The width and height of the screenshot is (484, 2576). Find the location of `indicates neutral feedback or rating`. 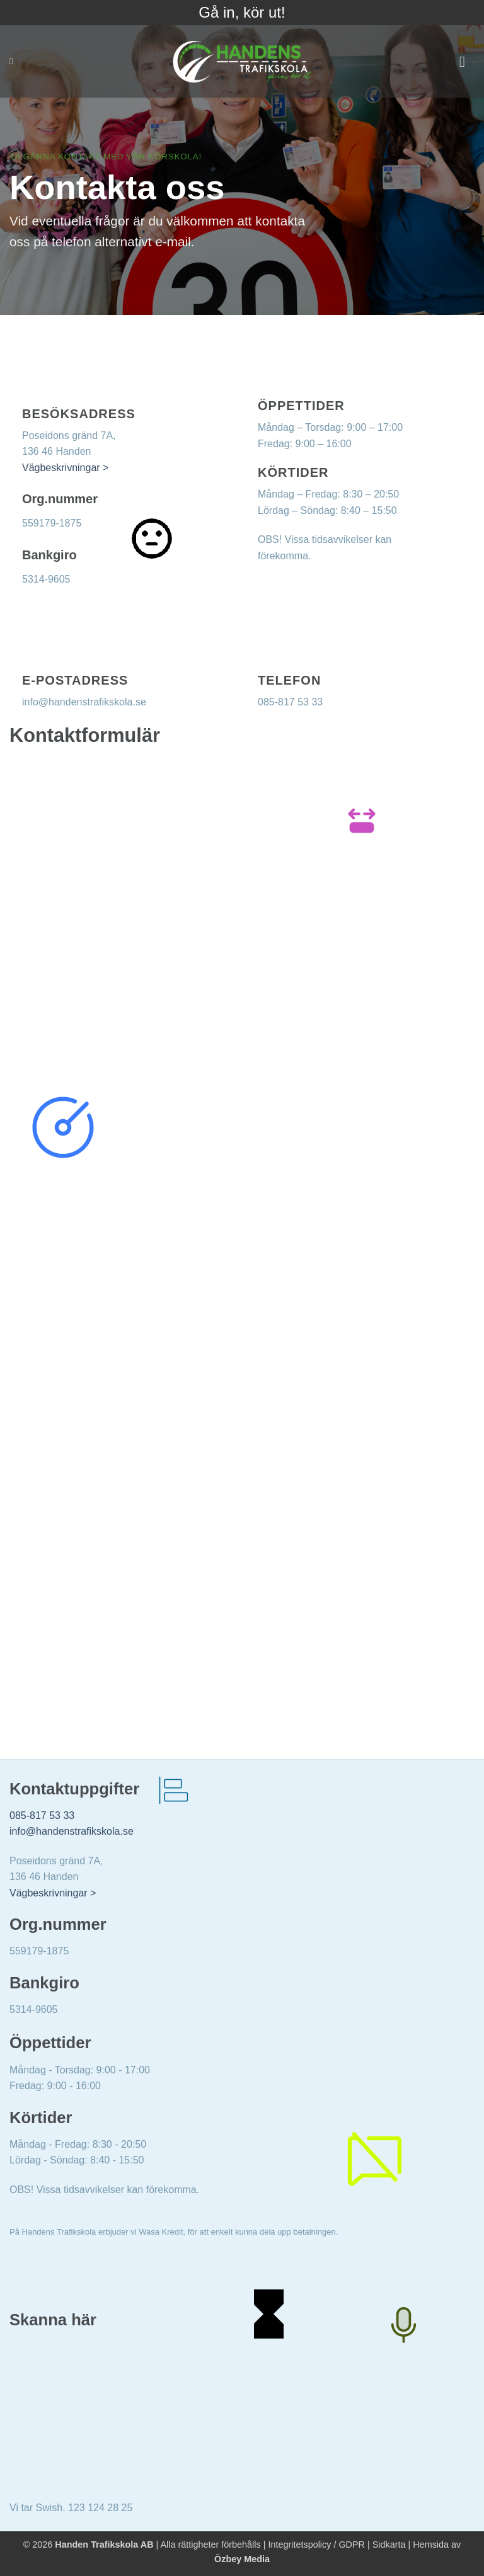

indicates neutral feedback or rating is located at coordinates (152, 539).